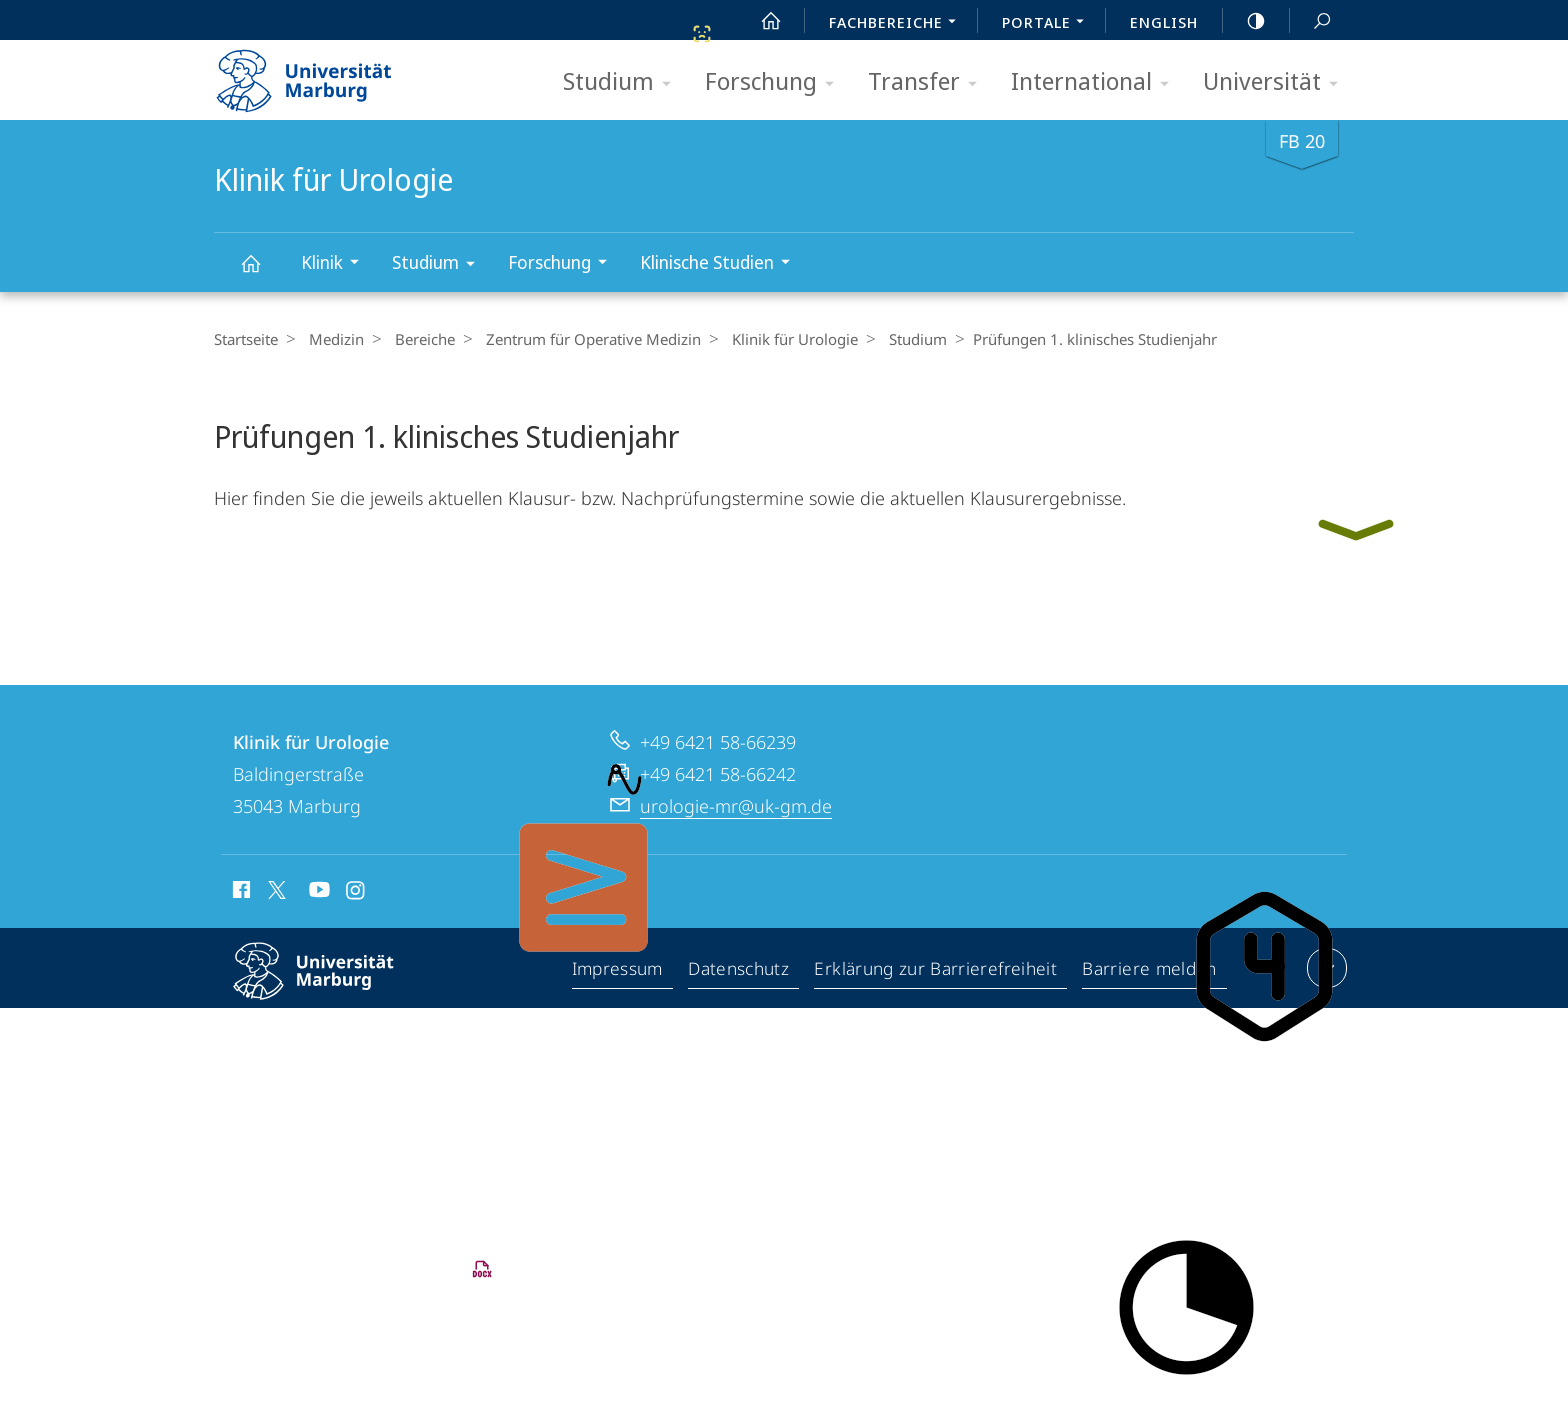 The image size is (1568, 1419). What do you see at coordinates (624, 779) in the screenshot?
I see `apply maximum function to selected values` at bounding box center [624, 779].